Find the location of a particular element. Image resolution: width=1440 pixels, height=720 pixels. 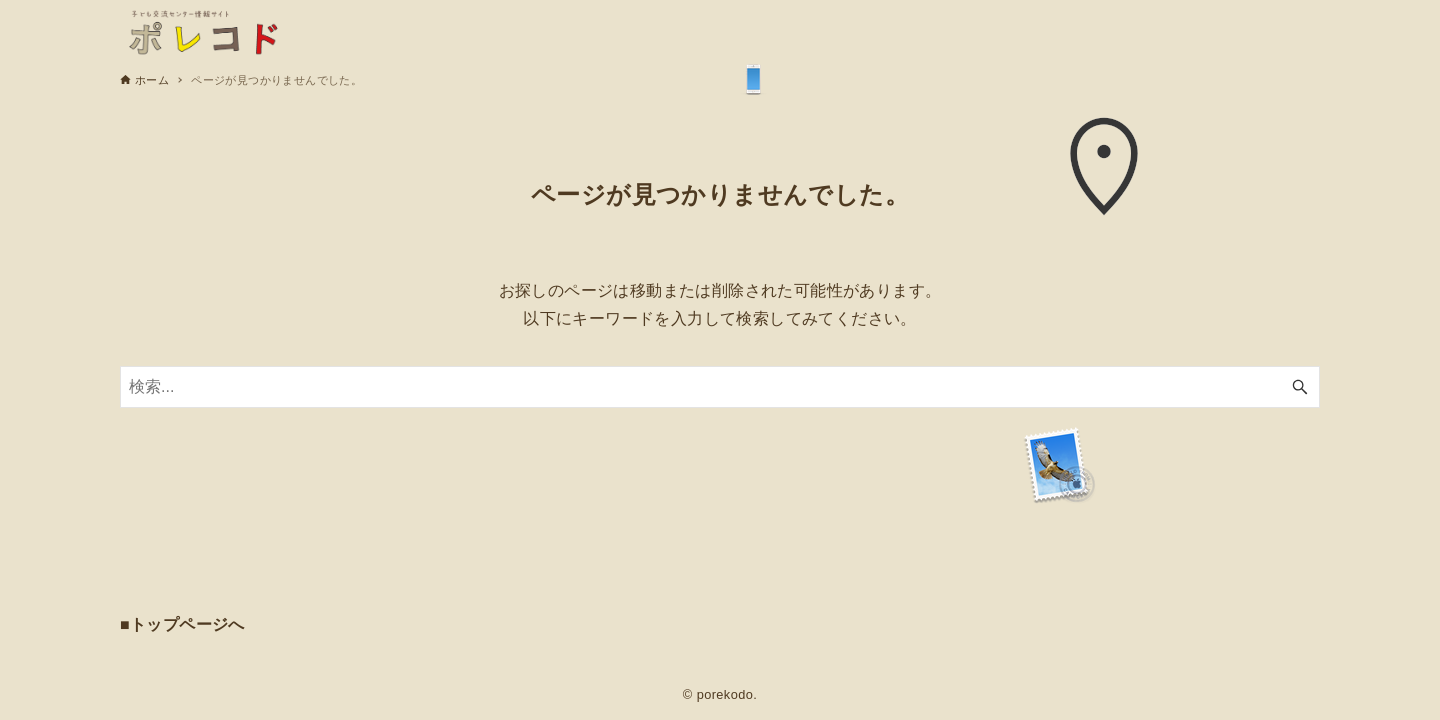

access location settings is located at coordinates (1104, 165).